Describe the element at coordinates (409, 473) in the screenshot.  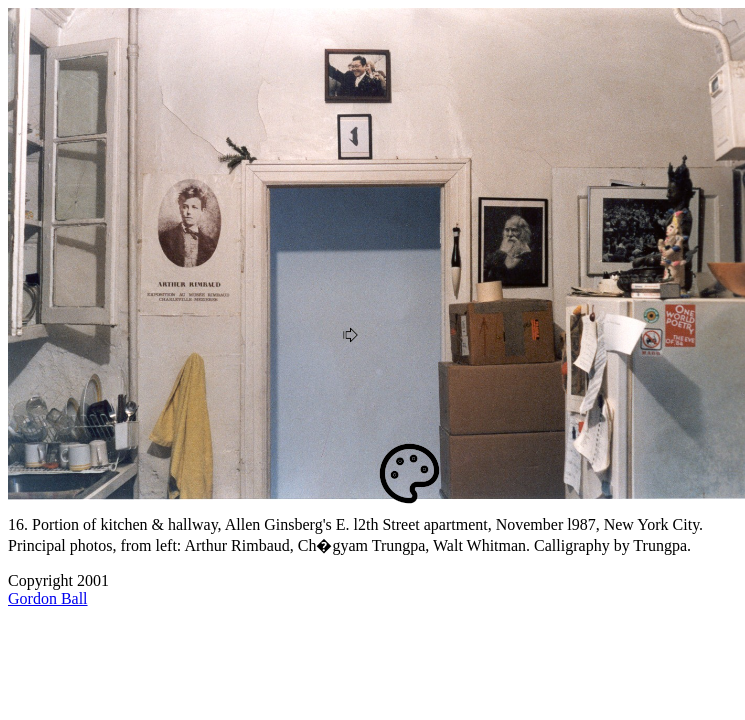
I see `access color or theme settings` at that location.